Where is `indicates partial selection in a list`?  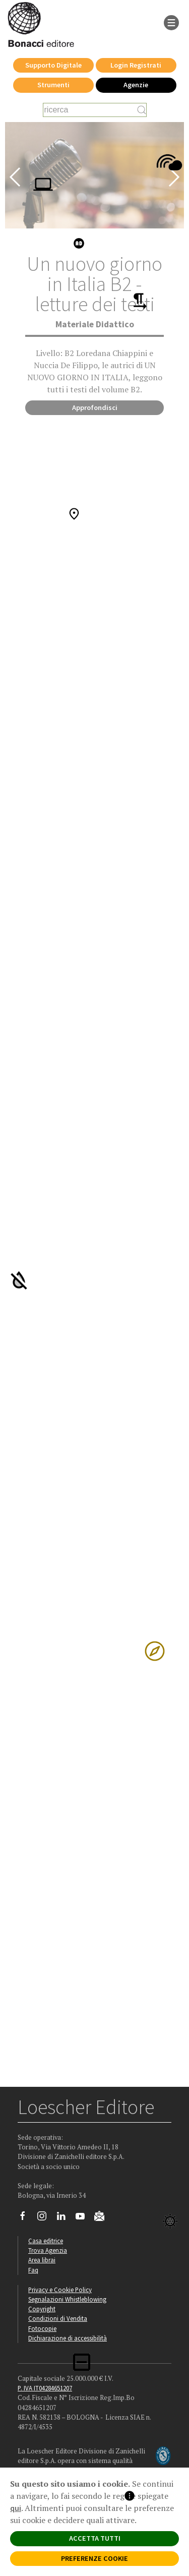 indicates partial selection in a list is located at coordinates (82, 2362).